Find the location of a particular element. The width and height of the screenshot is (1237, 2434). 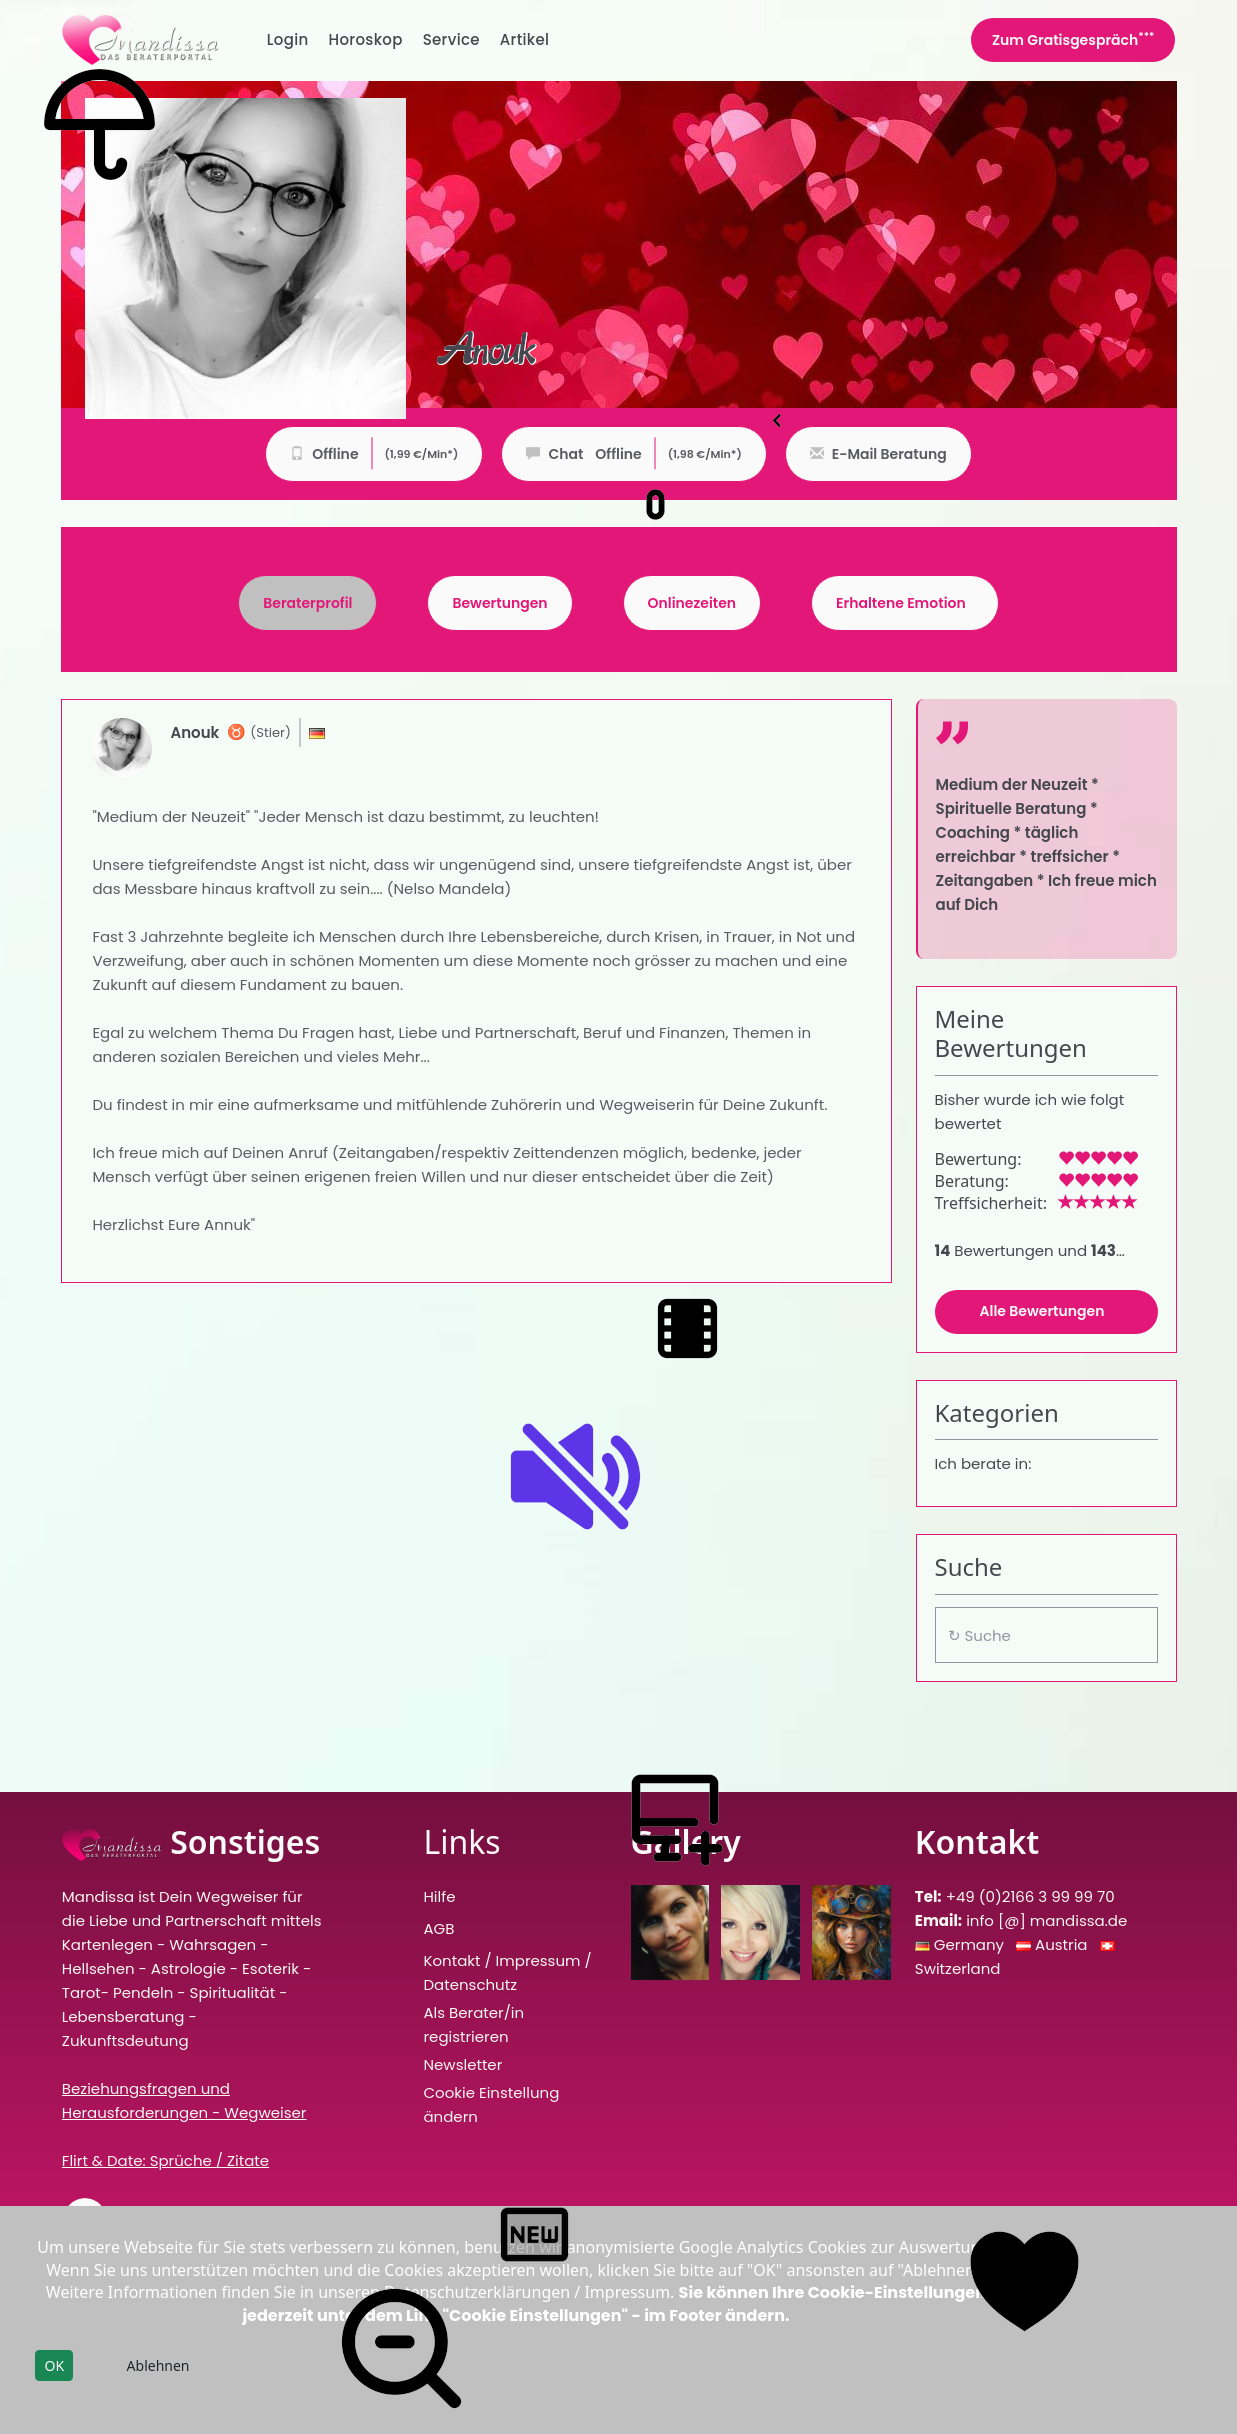

indicates new content or recently added items is located at coordinates (534, 2234).